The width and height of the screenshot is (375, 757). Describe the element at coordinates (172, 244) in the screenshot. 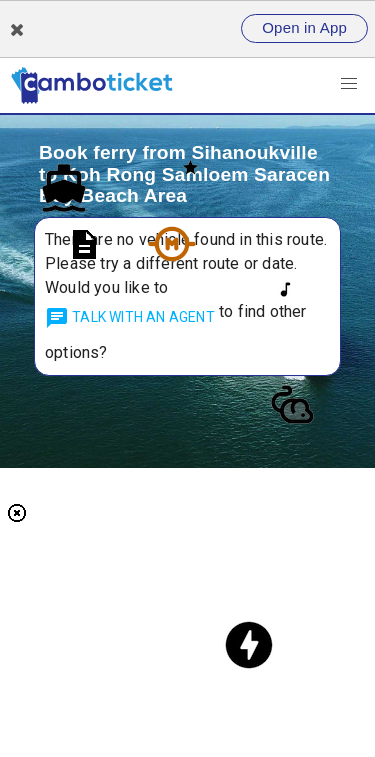

I see `represents a motor component in a circuit diagram` at that location.